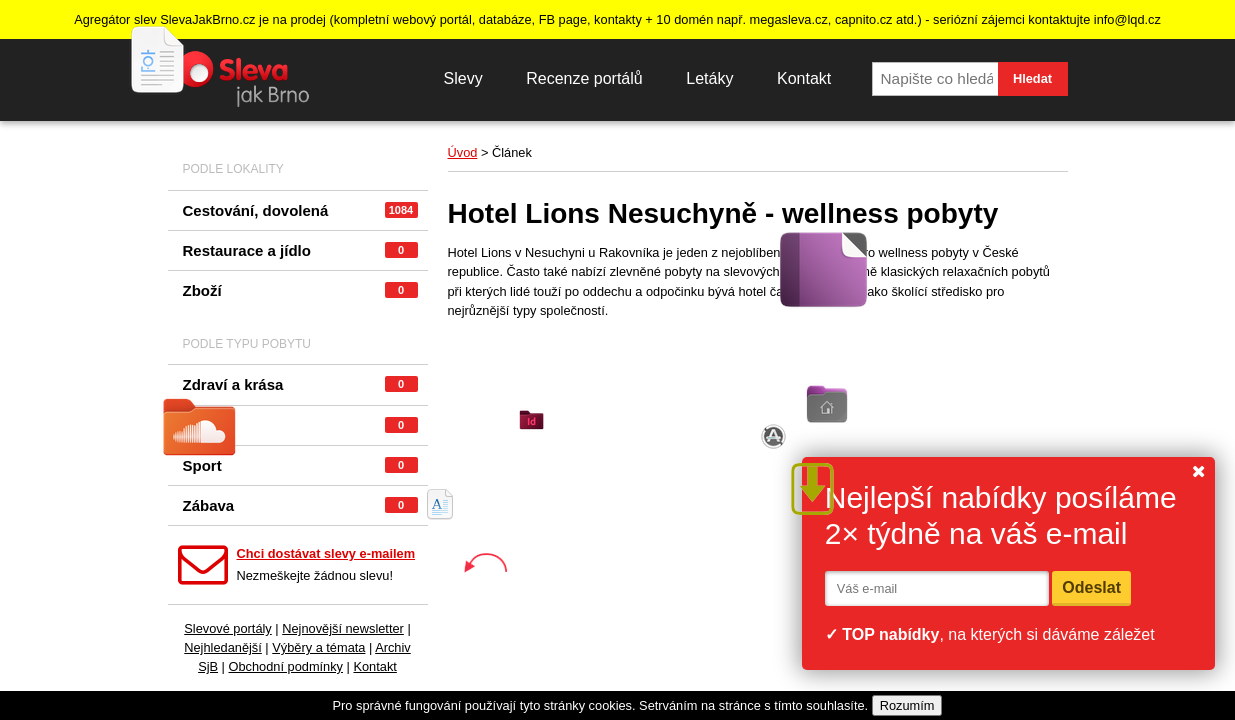 Image resolution: width=1235 pixels, height=720 pixels. What do you see at coordinates (823, 266) in the screenshot?
I see `change desktop wallpaper settings` at bounding box center [823, 266].